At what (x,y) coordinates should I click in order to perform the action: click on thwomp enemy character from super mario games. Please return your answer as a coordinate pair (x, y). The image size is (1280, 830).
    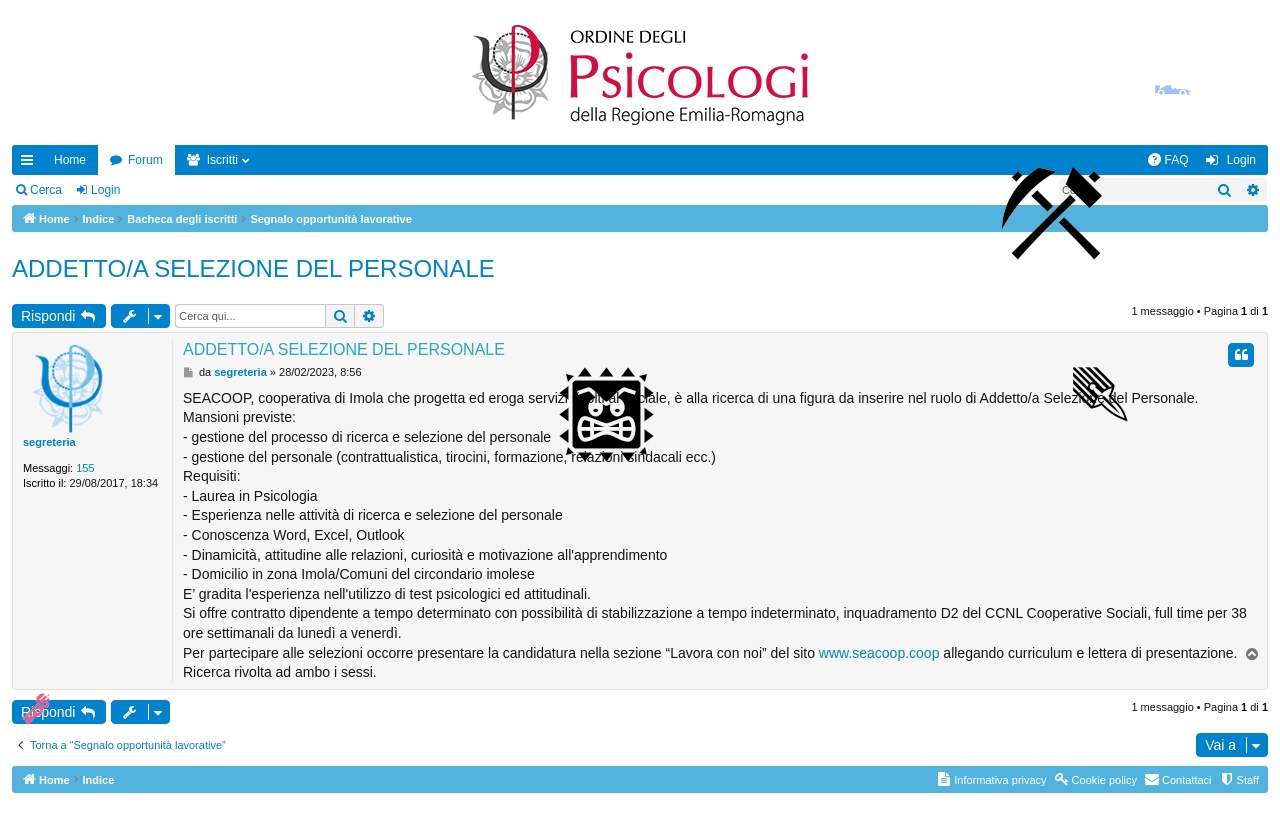
    Looking at the image, I should click on (606, 414).